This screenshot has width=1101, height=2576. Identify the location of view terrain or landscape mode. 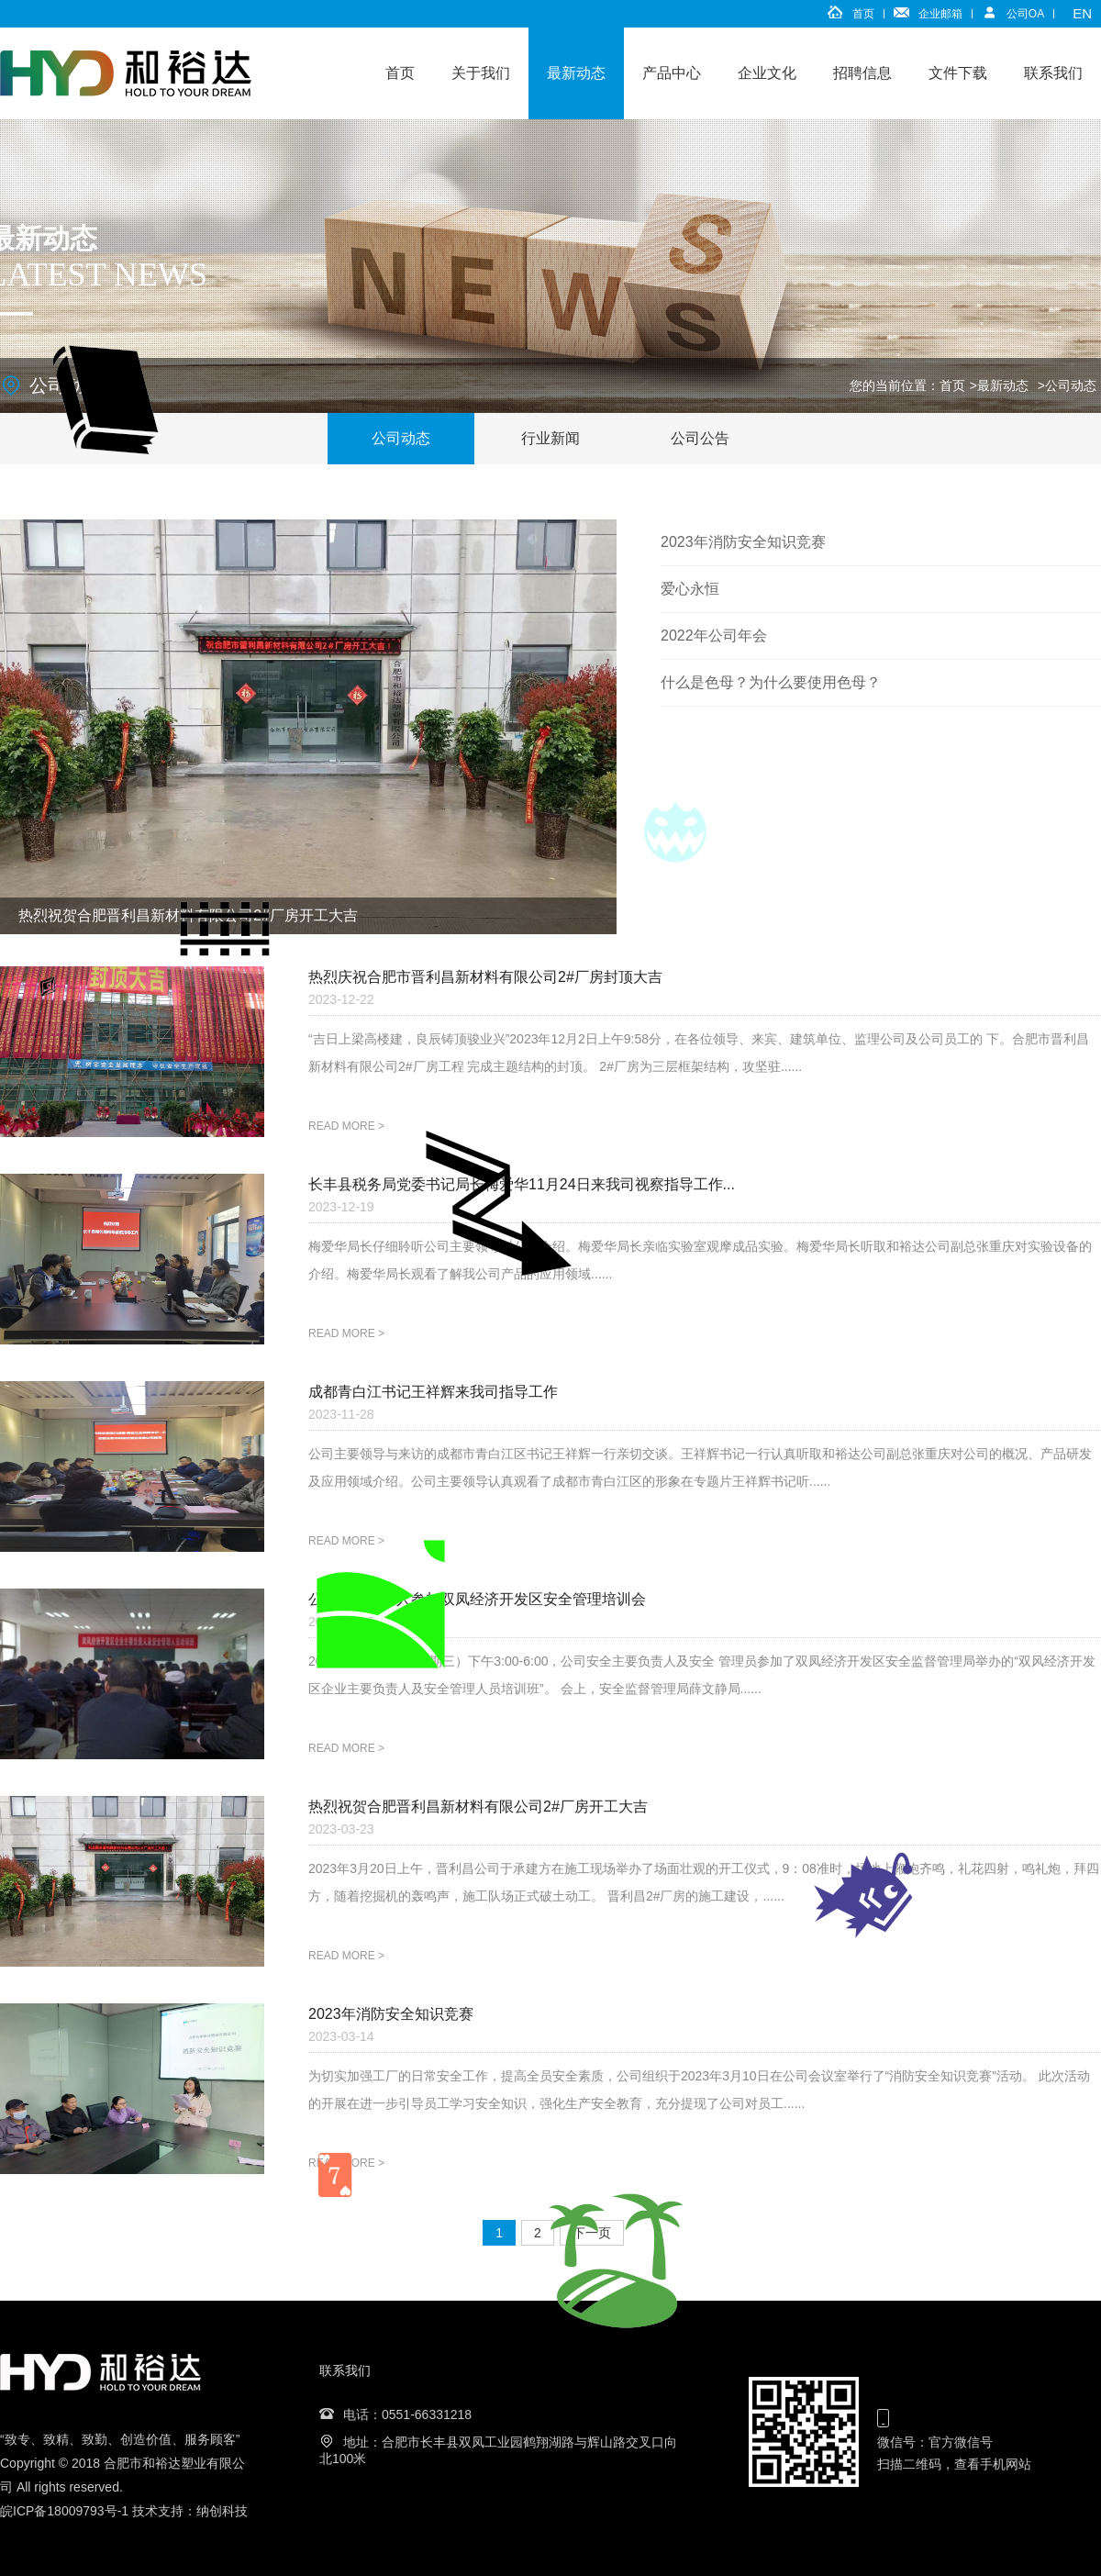
(381, 1604).